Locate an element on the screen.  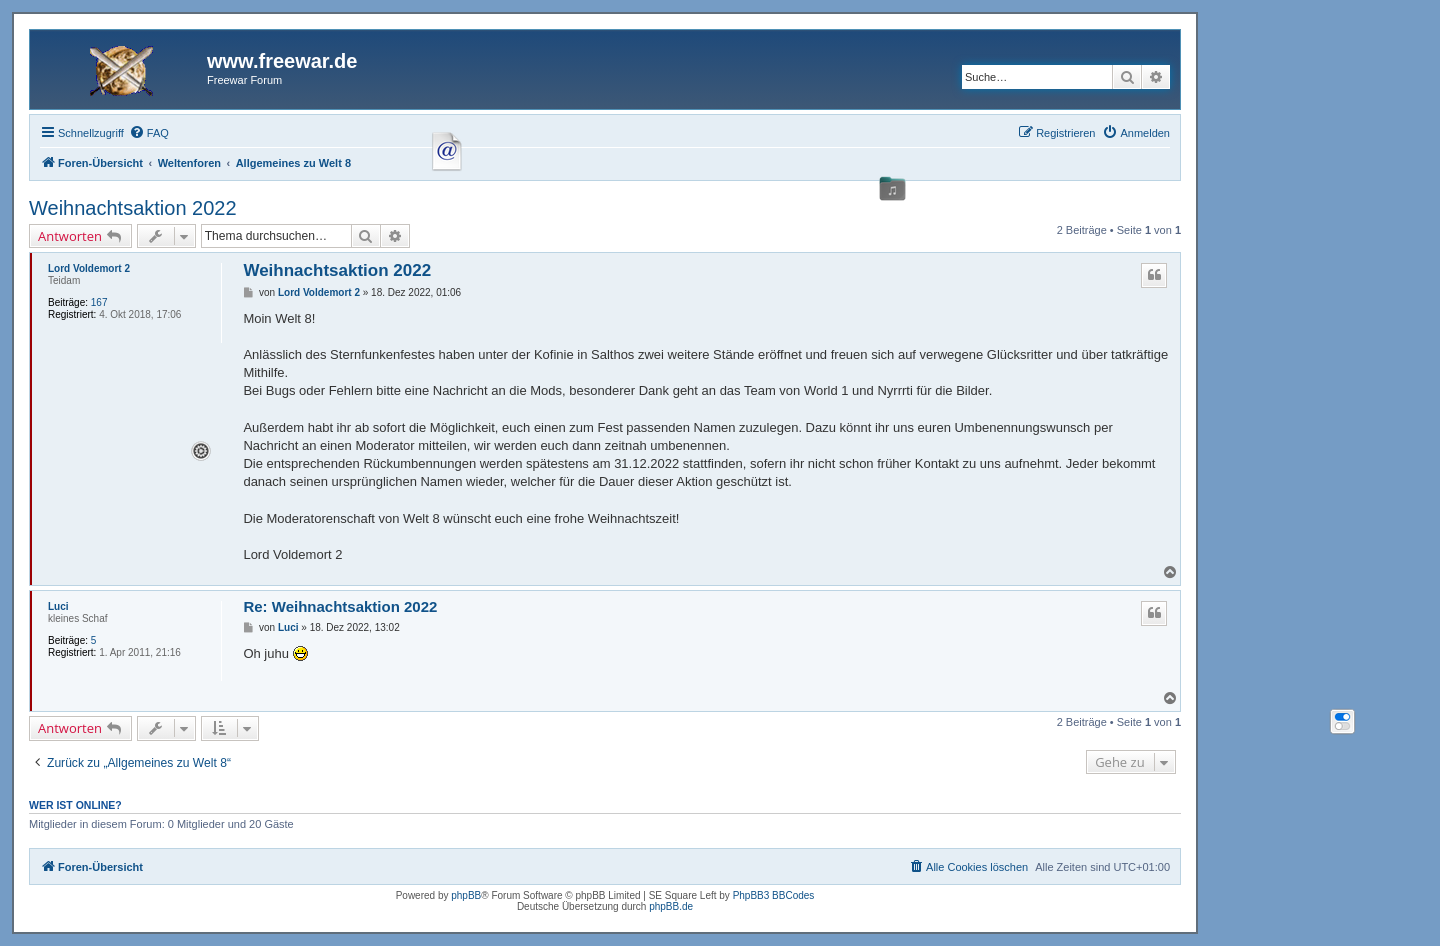
open system preferences is located at coordinates (201, 451).